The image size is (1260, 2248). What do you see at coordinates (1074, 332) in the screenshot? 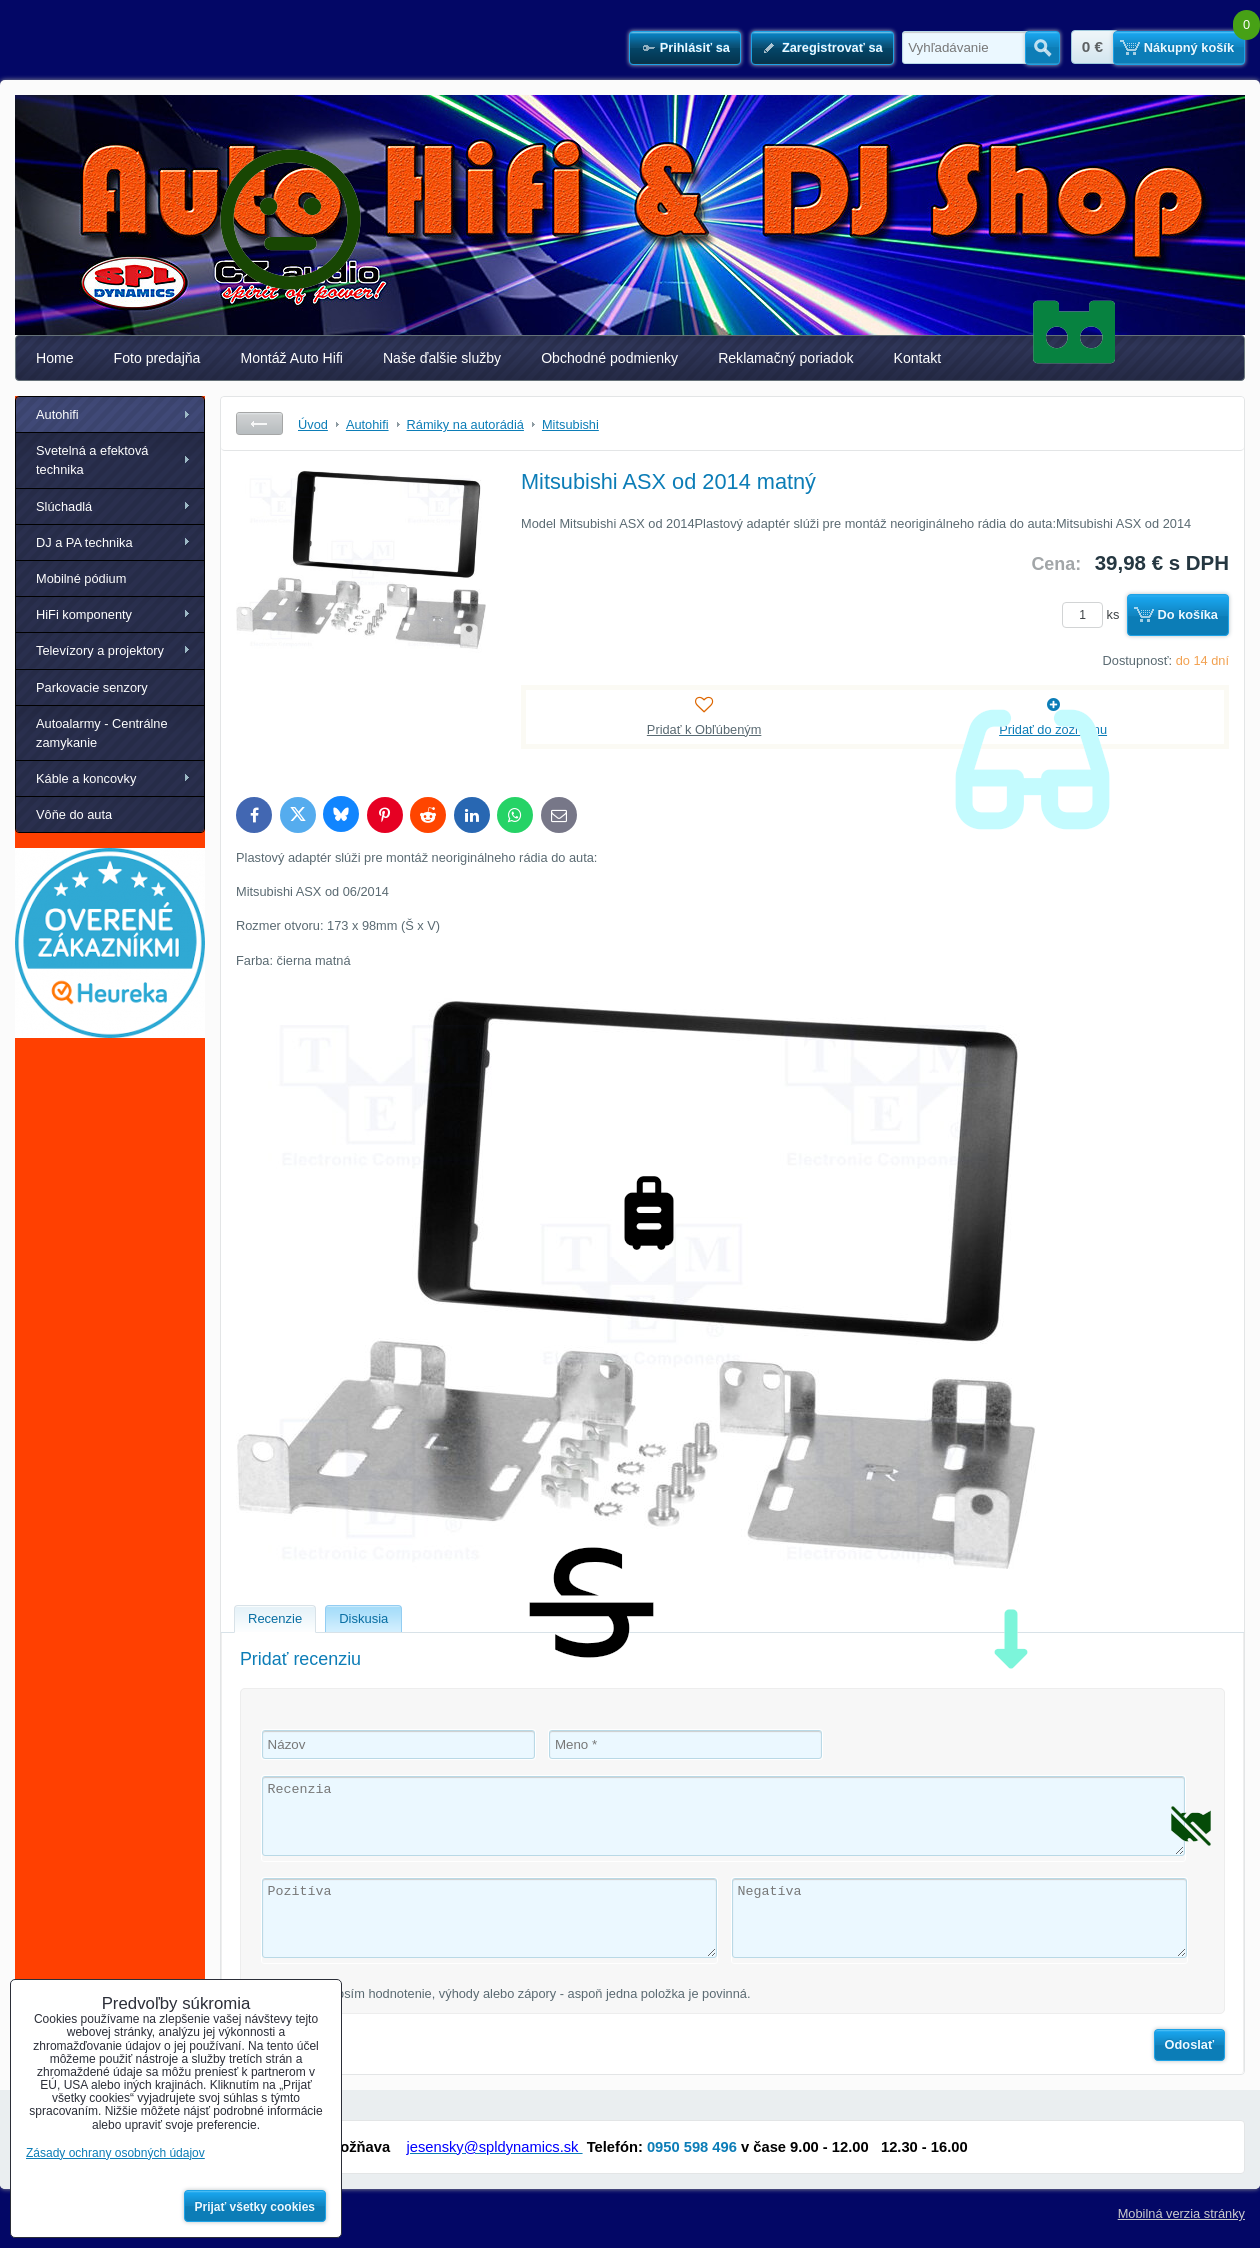
I see `simplybuilt brand logo` at bounding box center [1074, 332].